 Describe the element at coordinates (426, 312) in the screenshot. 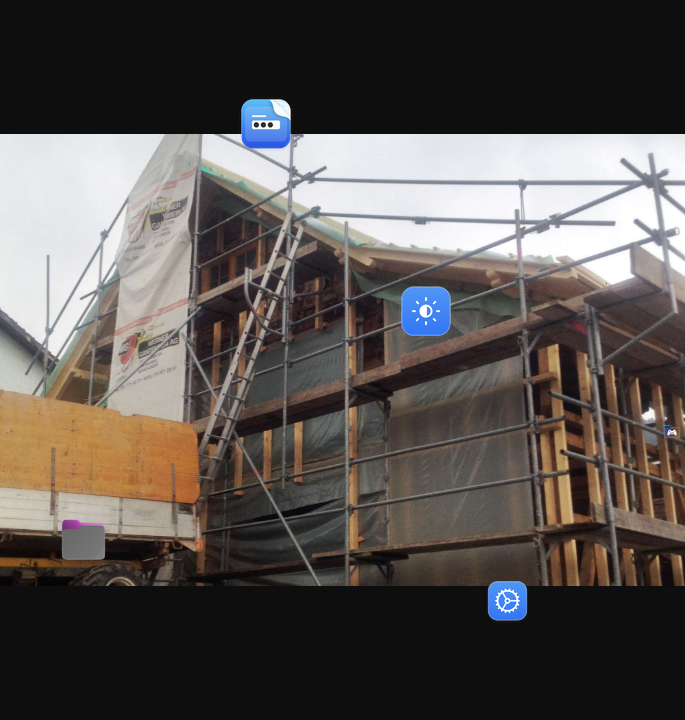

I see `adjust night shift or blue light settings` at that location.